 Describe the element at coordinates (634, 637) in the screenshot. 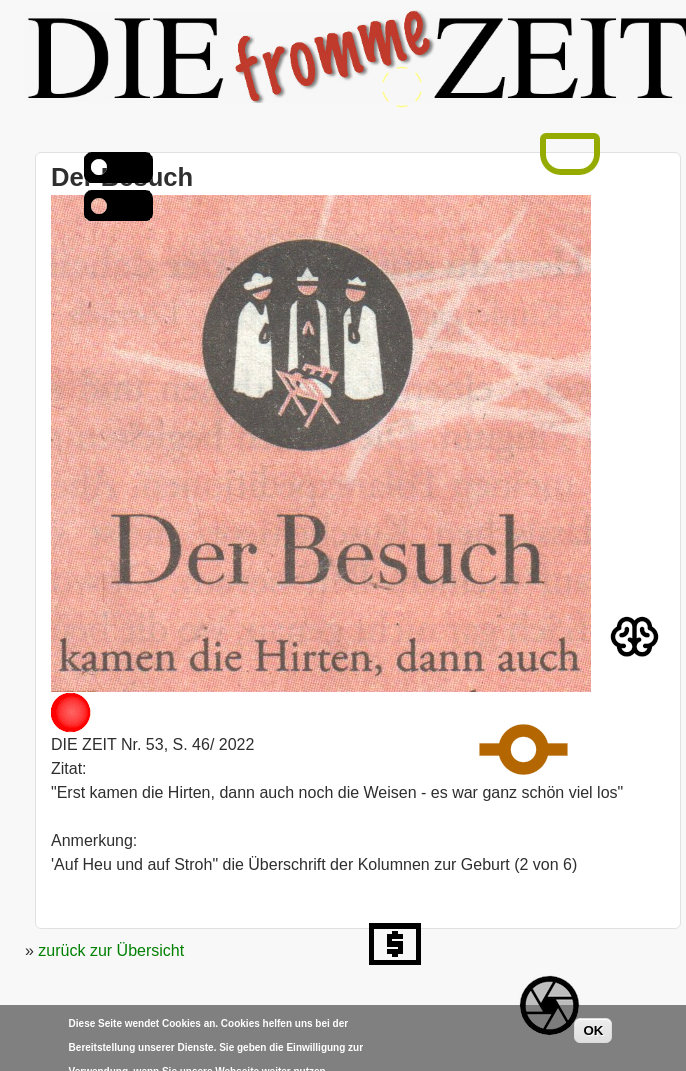

I see `access AI or smart features` at that location.